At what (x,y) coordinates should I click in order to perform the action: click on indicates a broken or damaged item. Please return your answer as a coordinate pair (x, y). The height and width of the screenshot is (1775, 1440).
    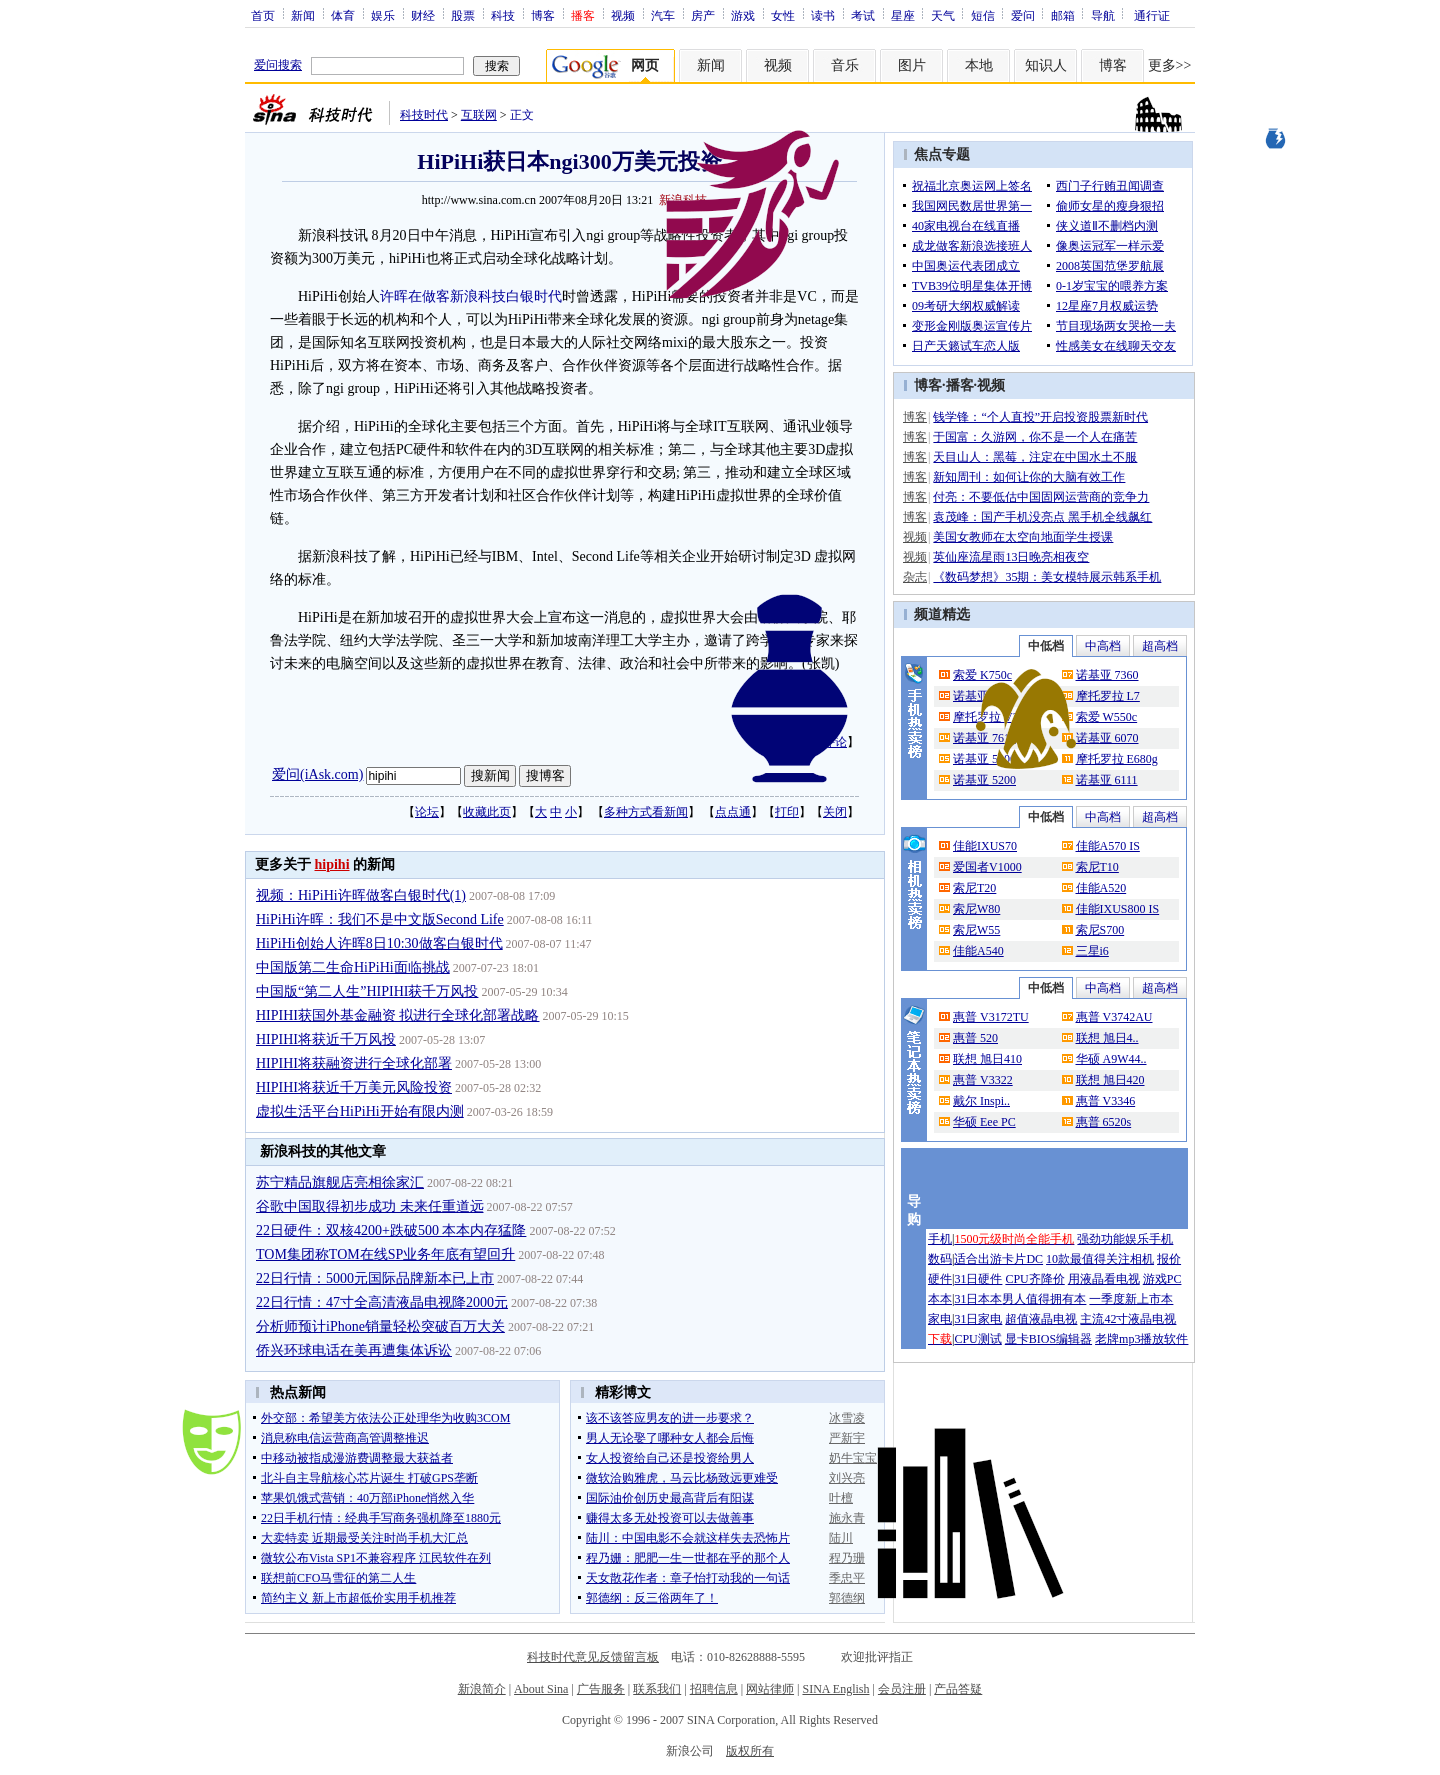
    Looking at the image, I should click on (1275, 138).